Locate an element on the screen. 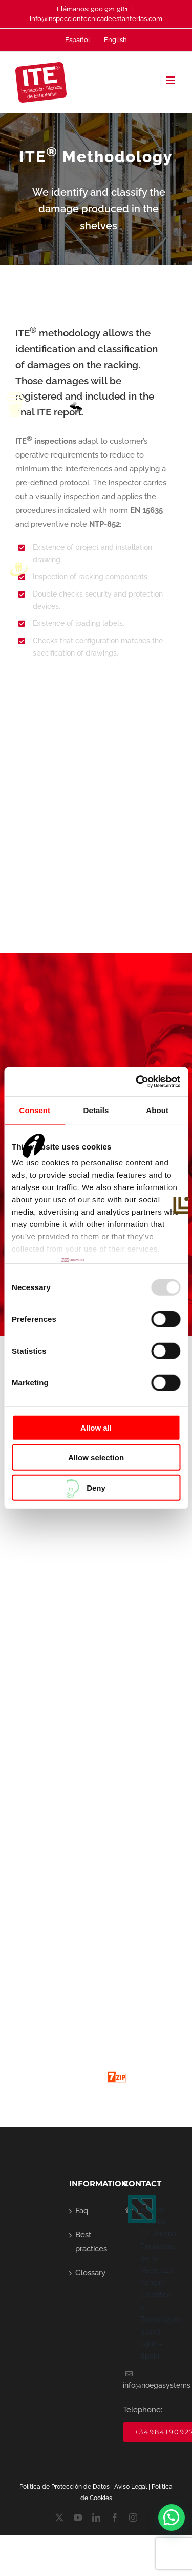  linksys brand logo is located at coordinates (181, 1205).